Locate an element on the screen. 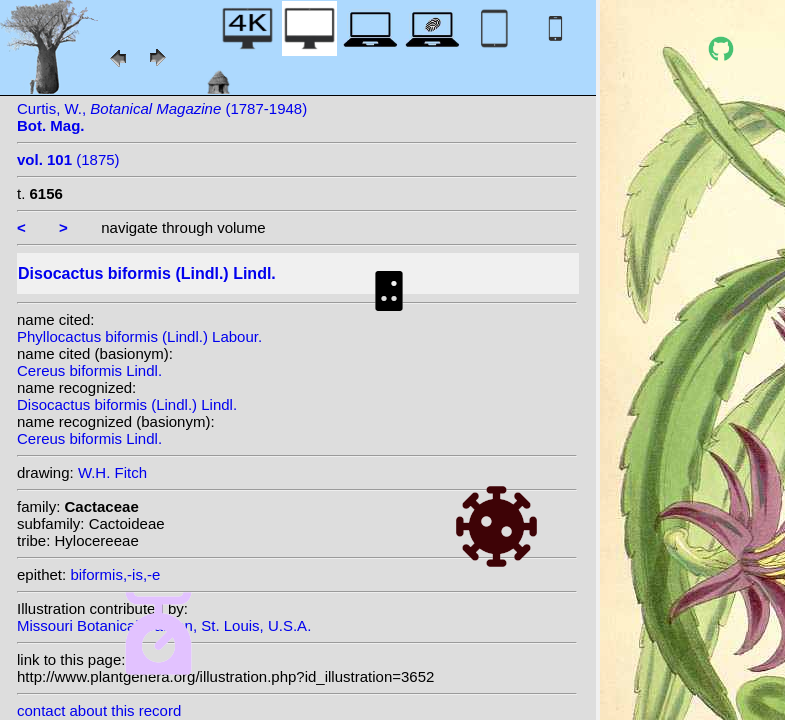  indicates covid-19 related information or resources is located at coordinates (496, 526).